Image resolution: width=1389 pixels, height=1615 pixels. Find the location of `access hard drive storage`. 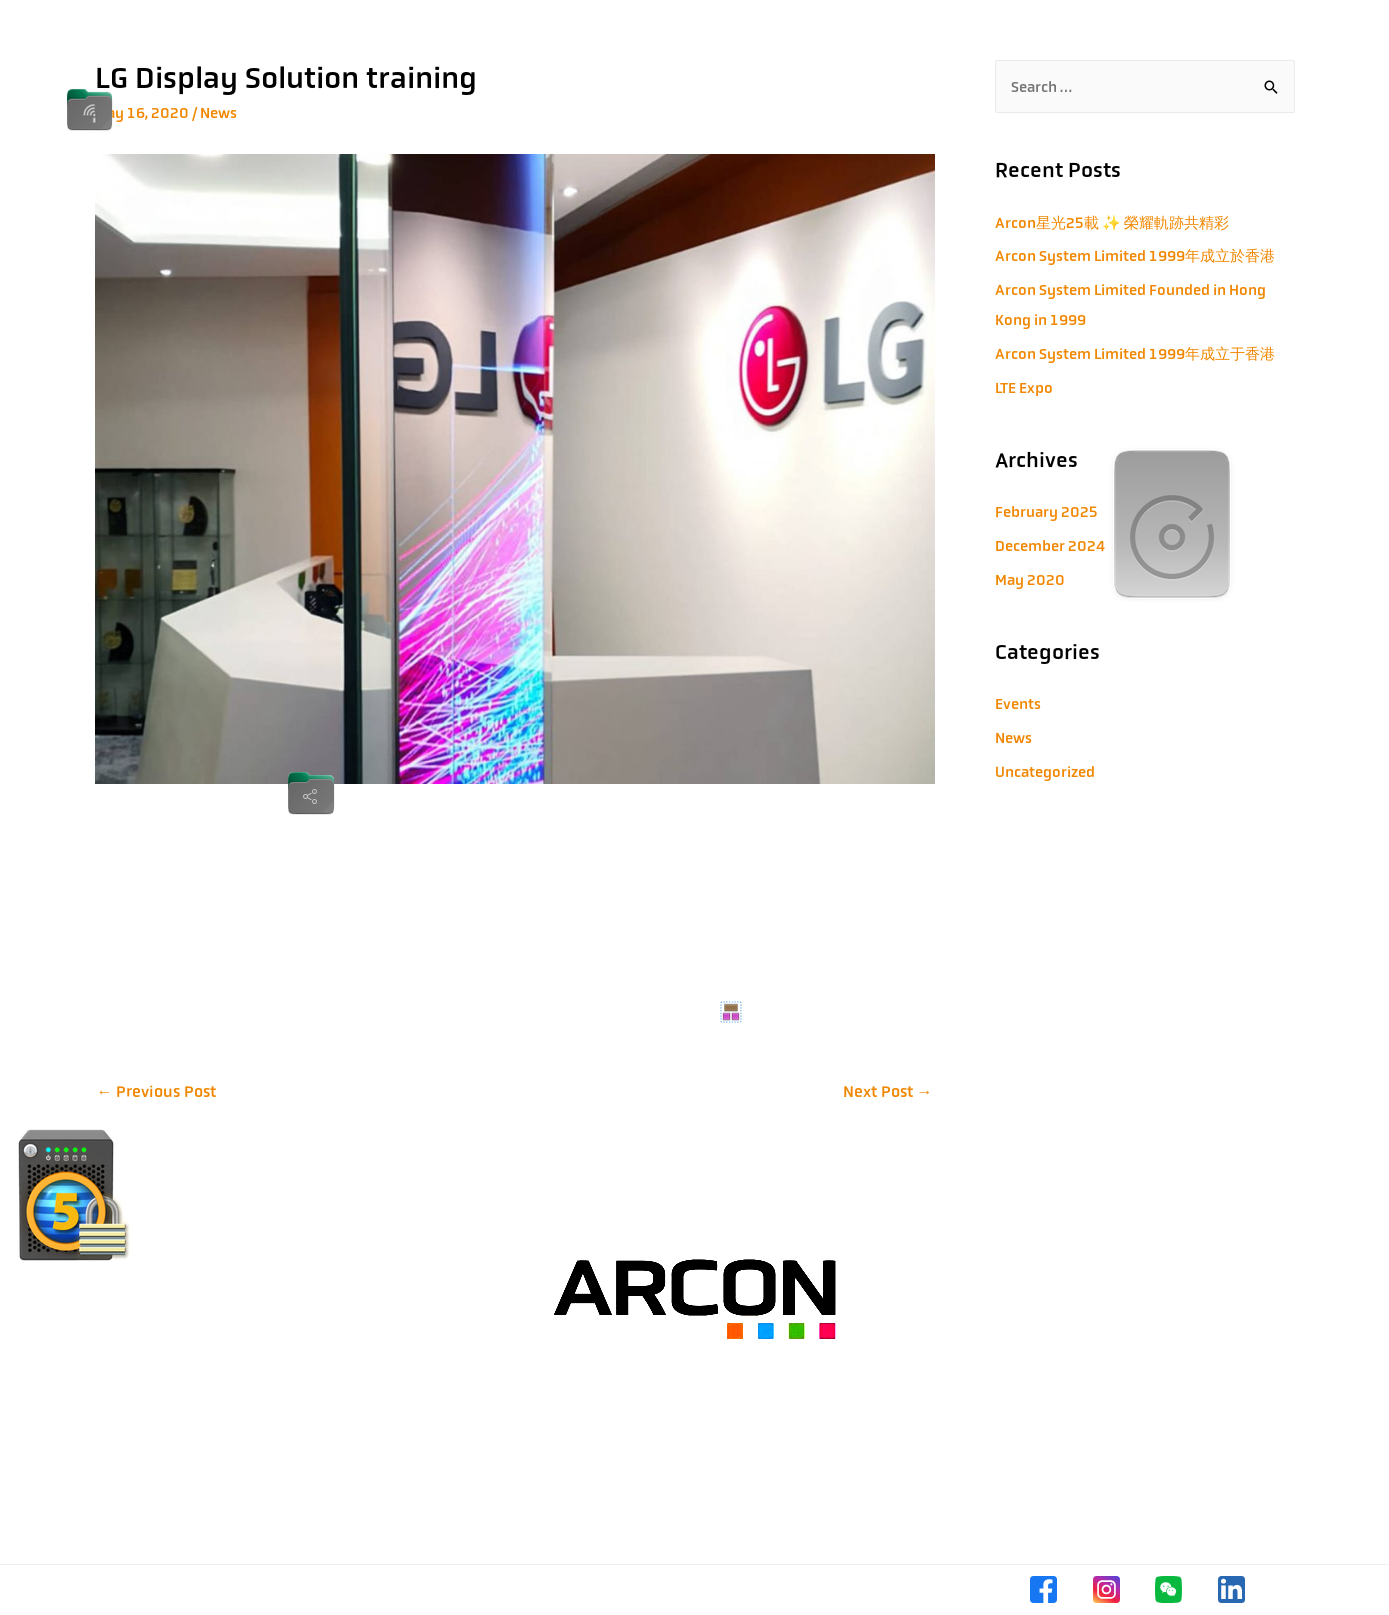

access hard drive storage is located at coordinates (1172, 524).